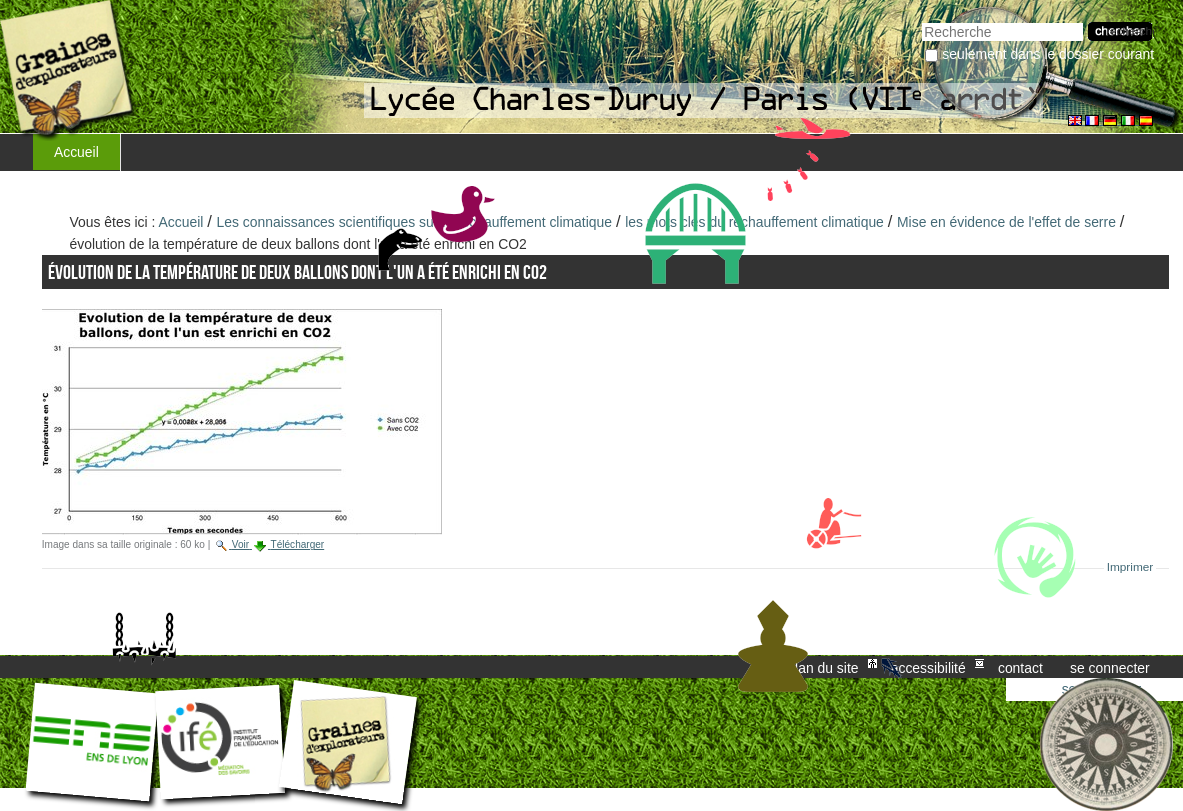 This screenshot has height=811, width=1183. What do you see at coordinates (1035, 558) in the screenshot?
I see `activate a magic ability or spell` at bounding box center [1035, 558].